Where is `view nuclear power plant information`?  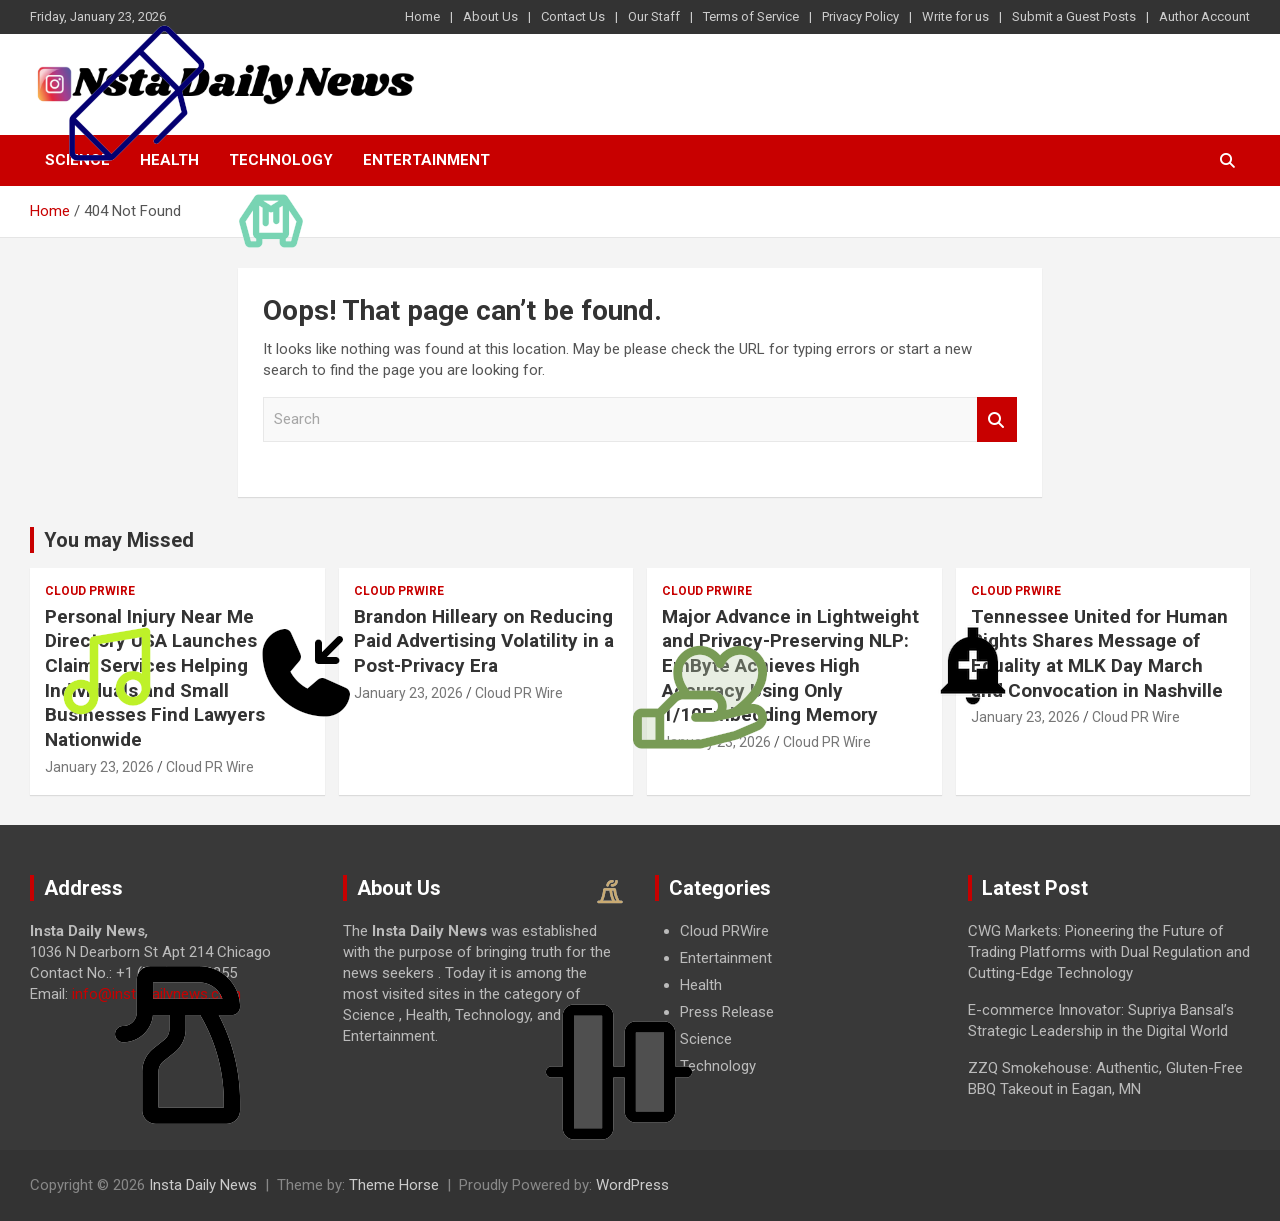
view nuclear power plant information is located at coordinates (610, 893).